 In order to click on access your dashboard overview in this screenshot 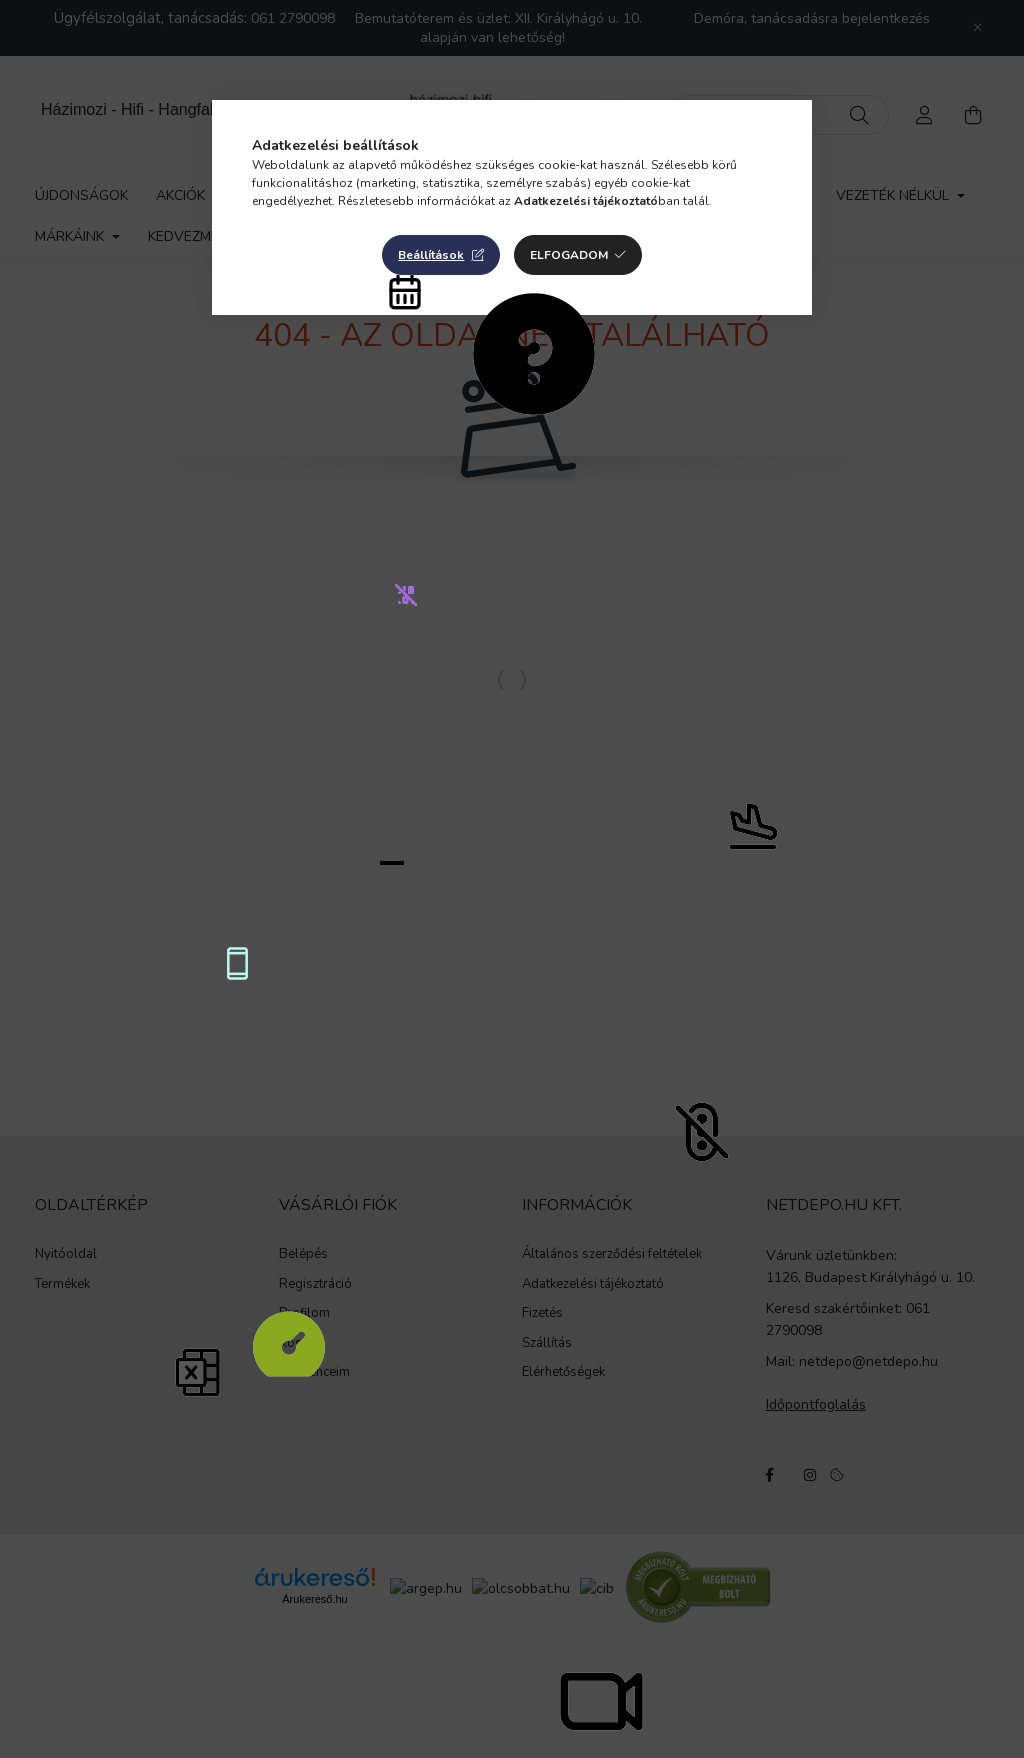, I will do `click(289, 1344)`.